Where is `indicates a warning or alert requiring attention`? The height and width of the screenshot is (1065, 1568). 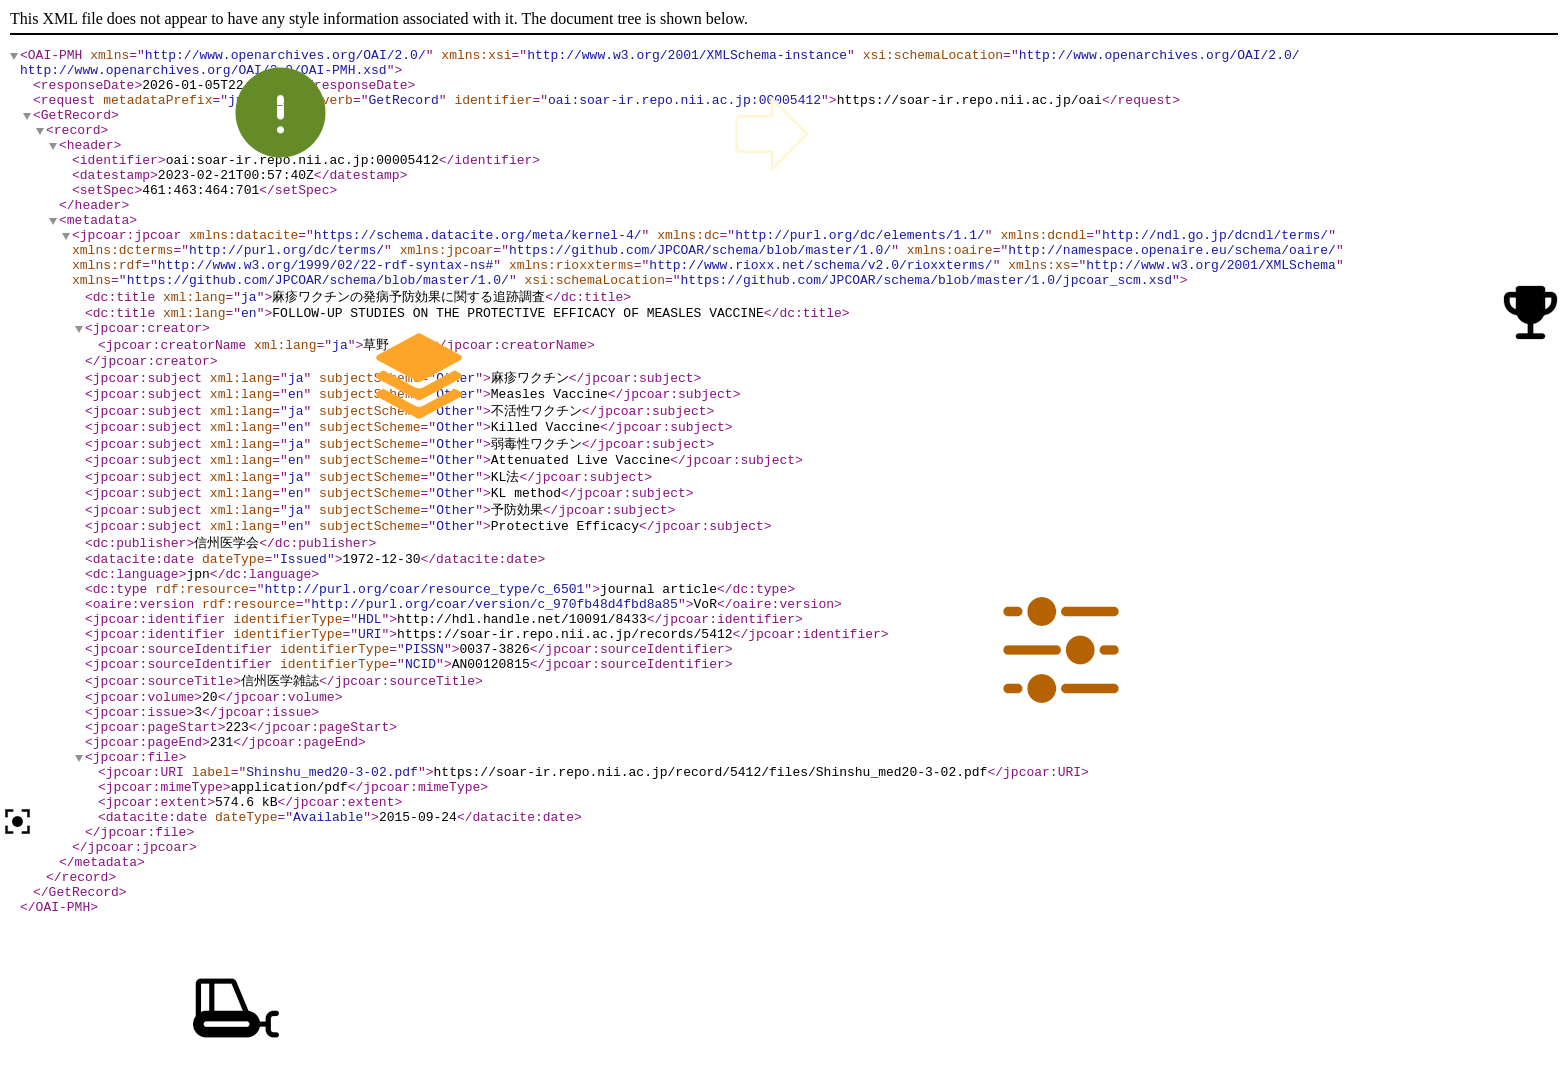
indicates a warning or alert requiring attention is located at coordinates (280, 112).